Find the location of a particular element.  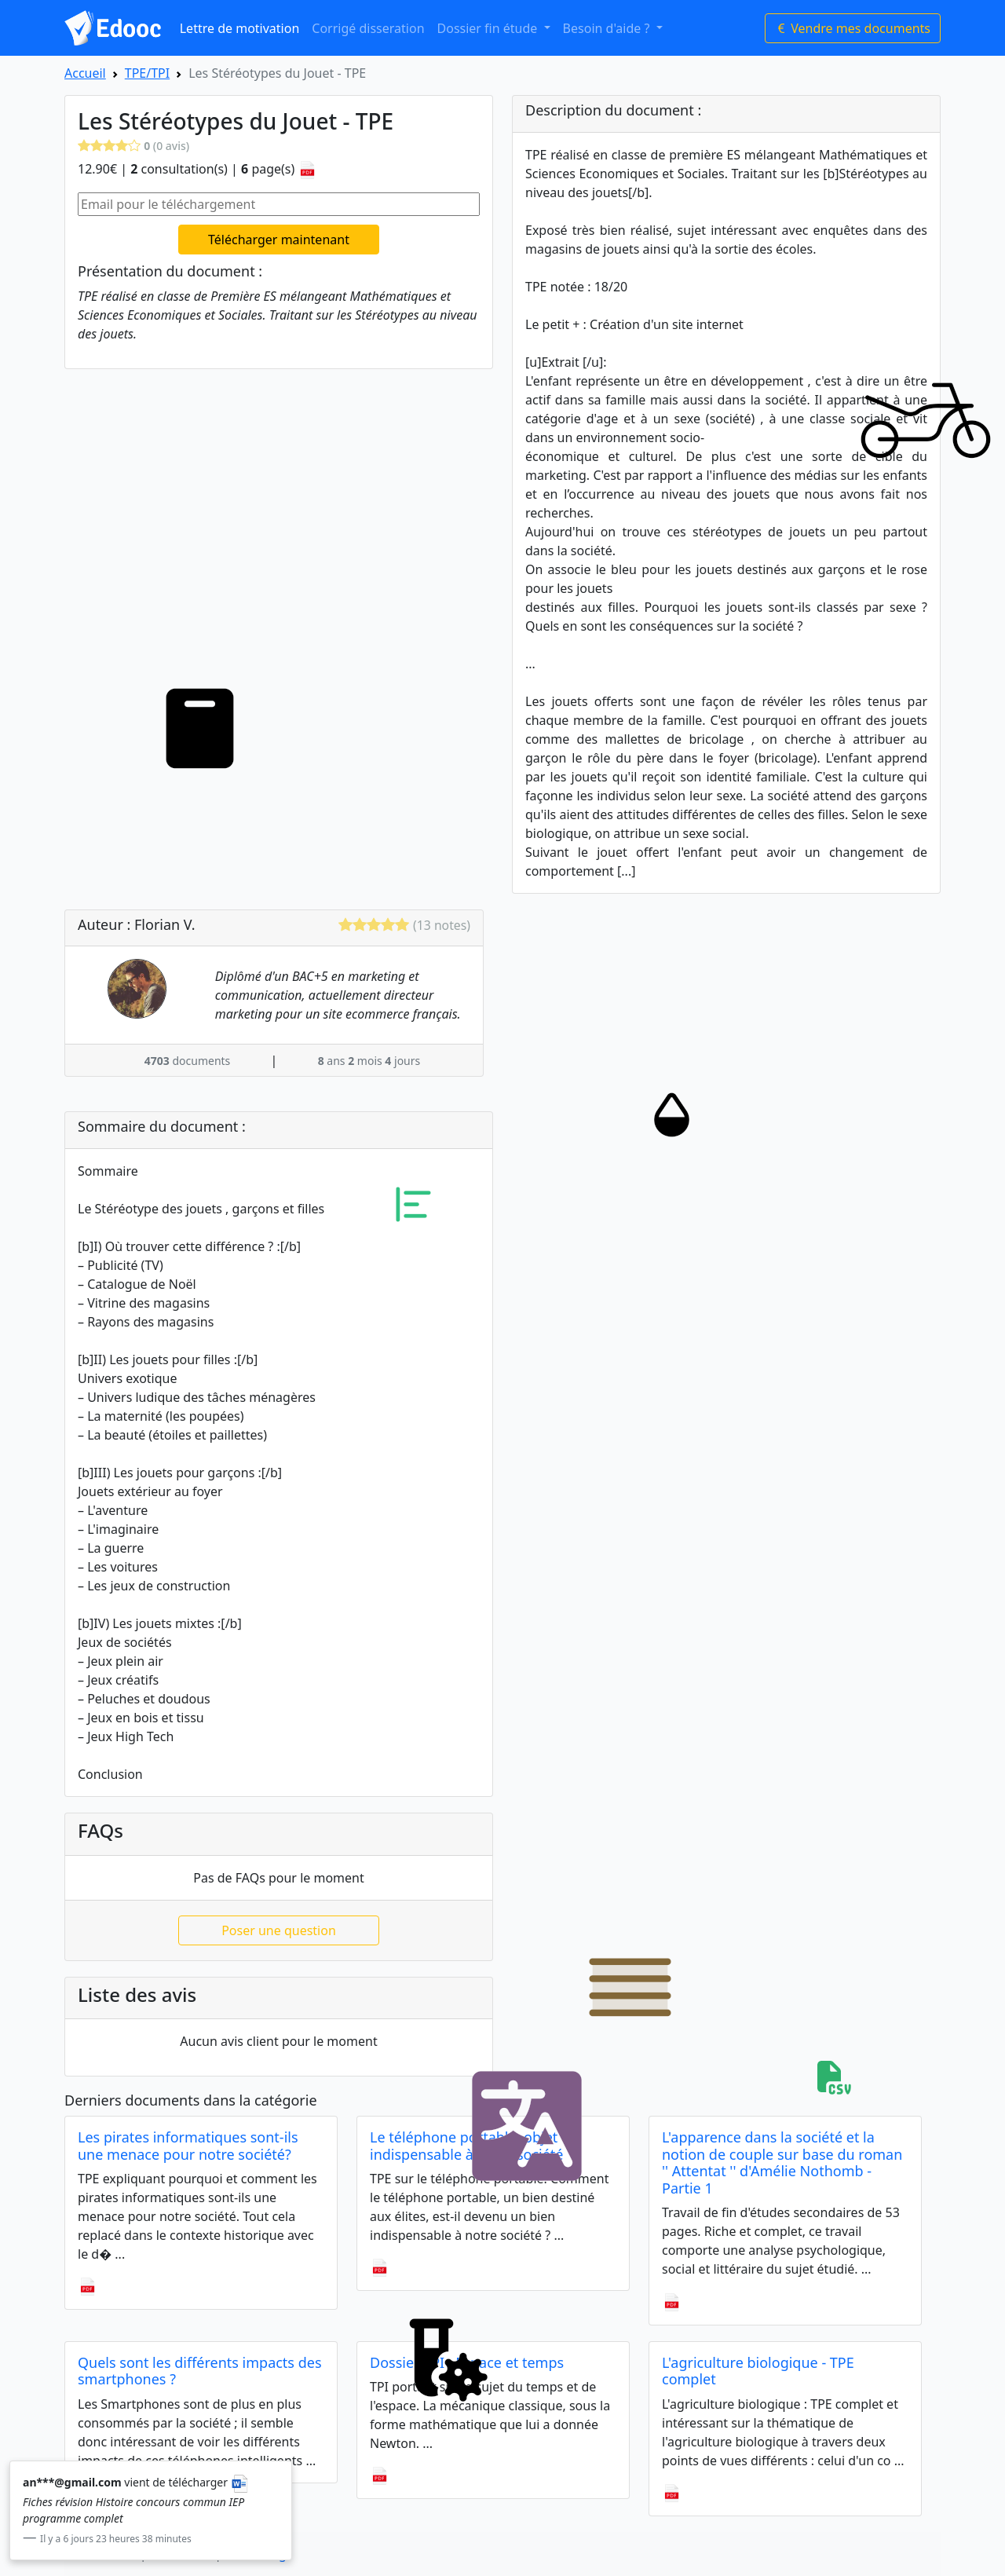

view virus or pathogen test results is located at coordinates (444, 2358).